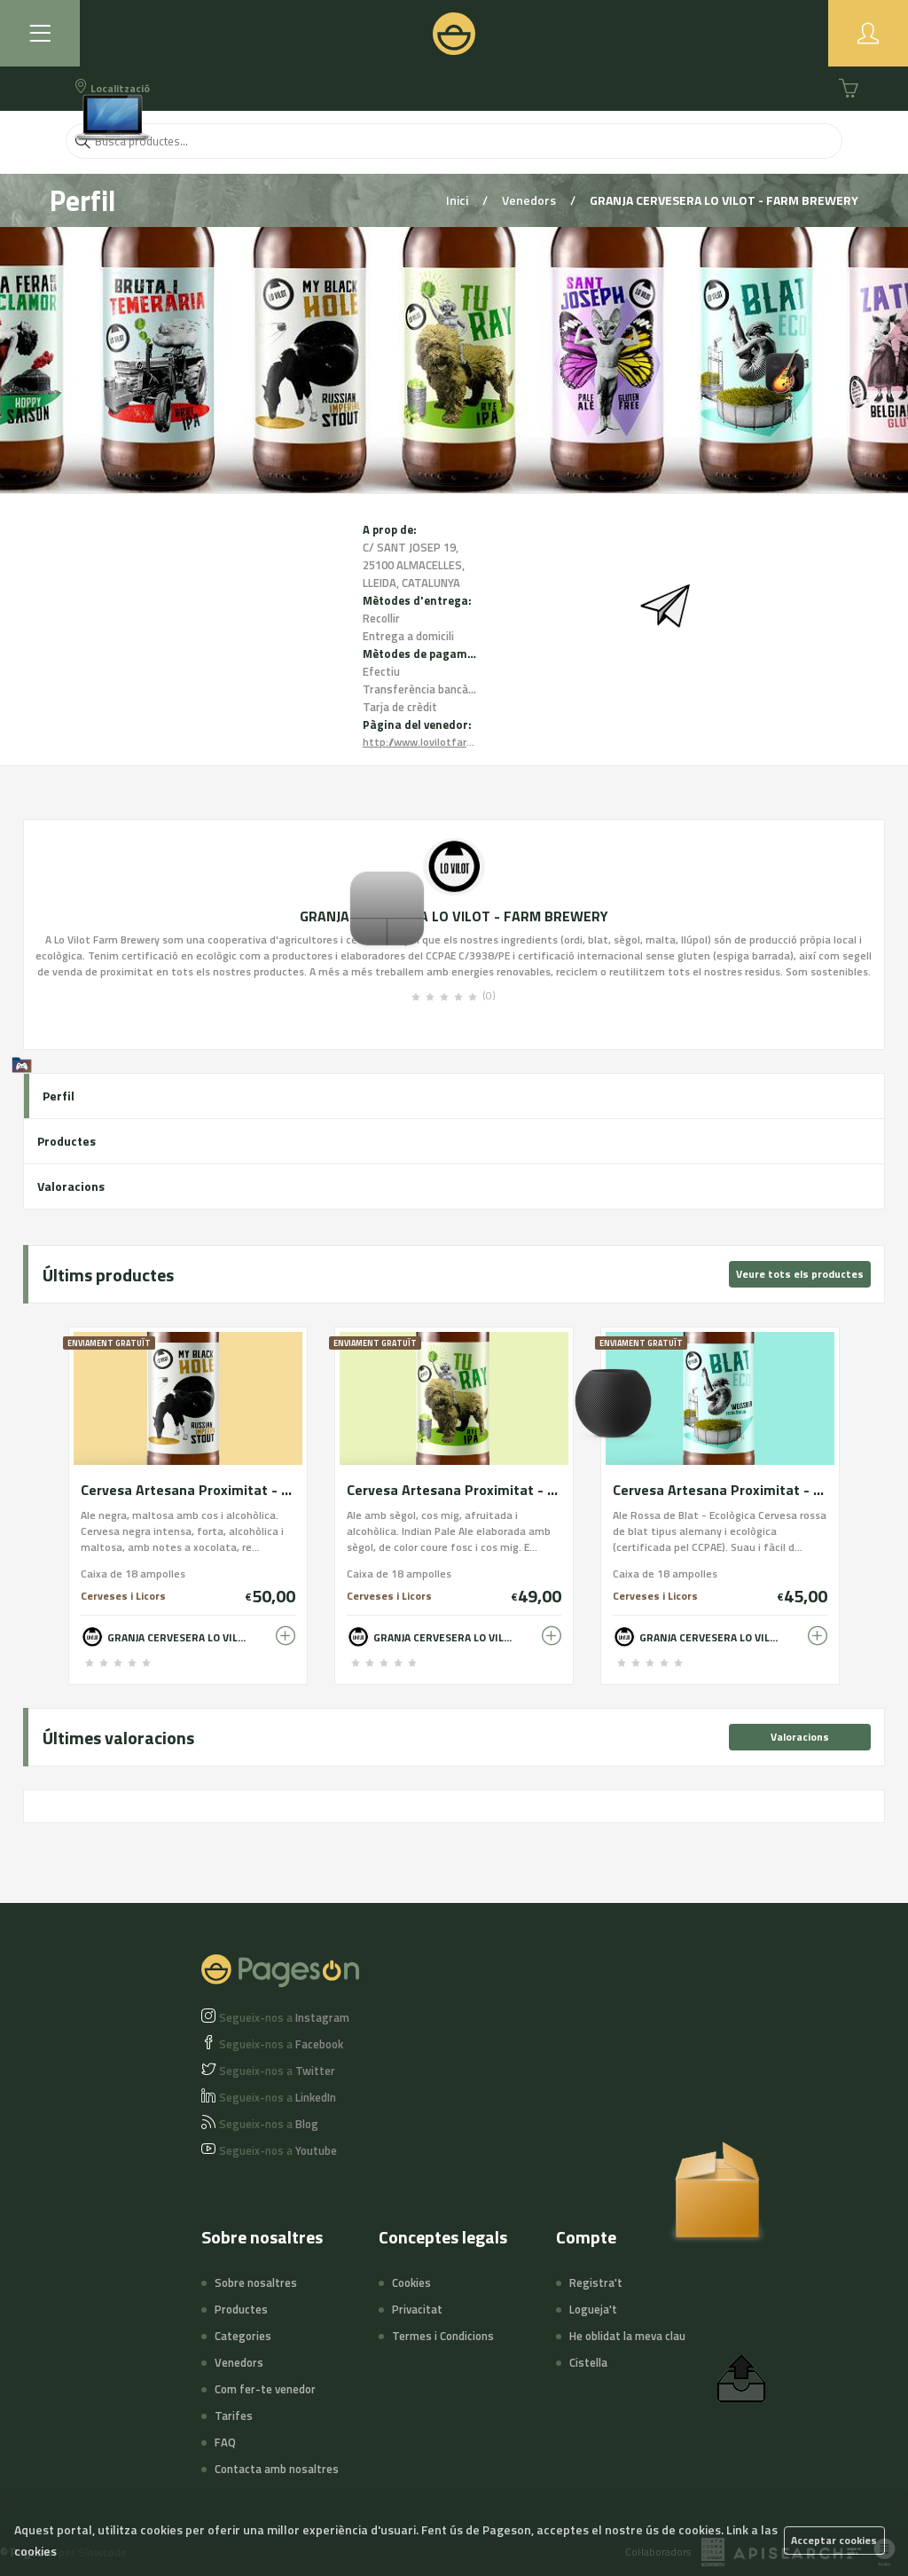  What do you see at coordinates (741, 2381) in the screenshot?
I see `view outgoing mail in your outbox` at bounding box center [741, 2381].